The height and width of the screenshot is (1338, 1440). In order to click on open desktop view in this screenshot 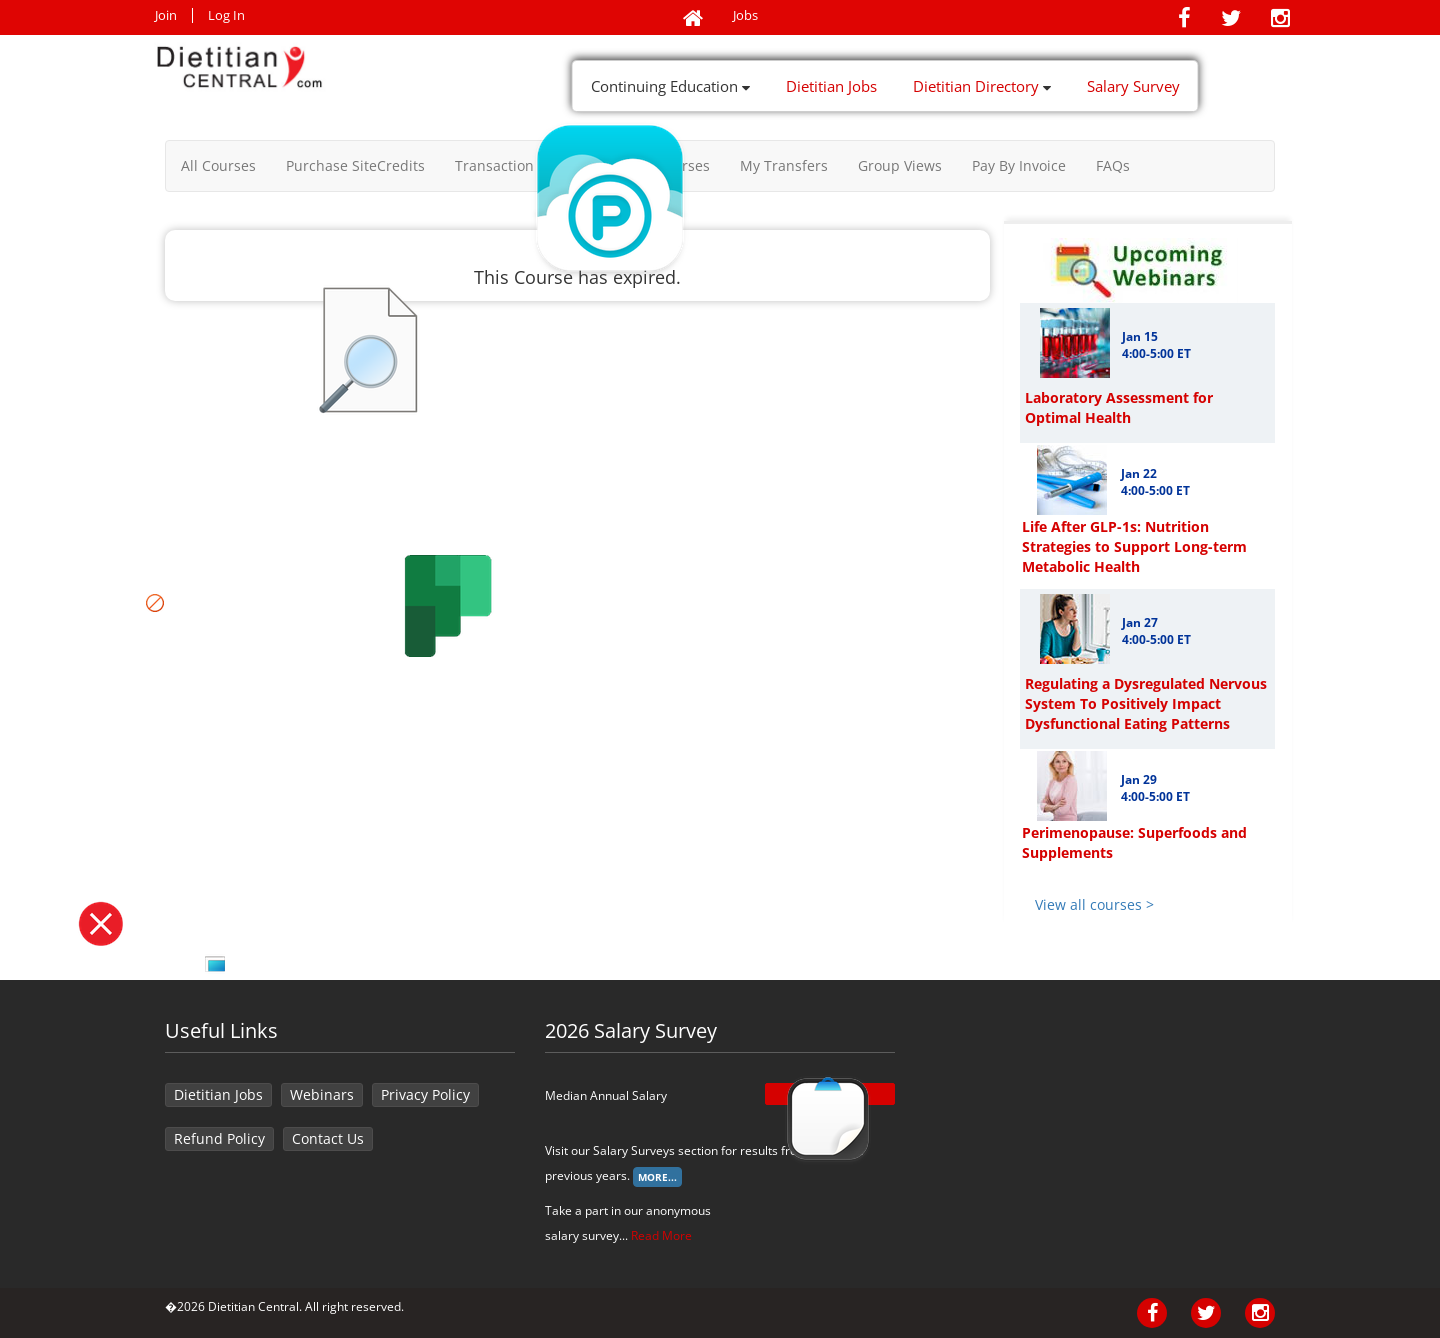, I will do `click(215, 964)`.